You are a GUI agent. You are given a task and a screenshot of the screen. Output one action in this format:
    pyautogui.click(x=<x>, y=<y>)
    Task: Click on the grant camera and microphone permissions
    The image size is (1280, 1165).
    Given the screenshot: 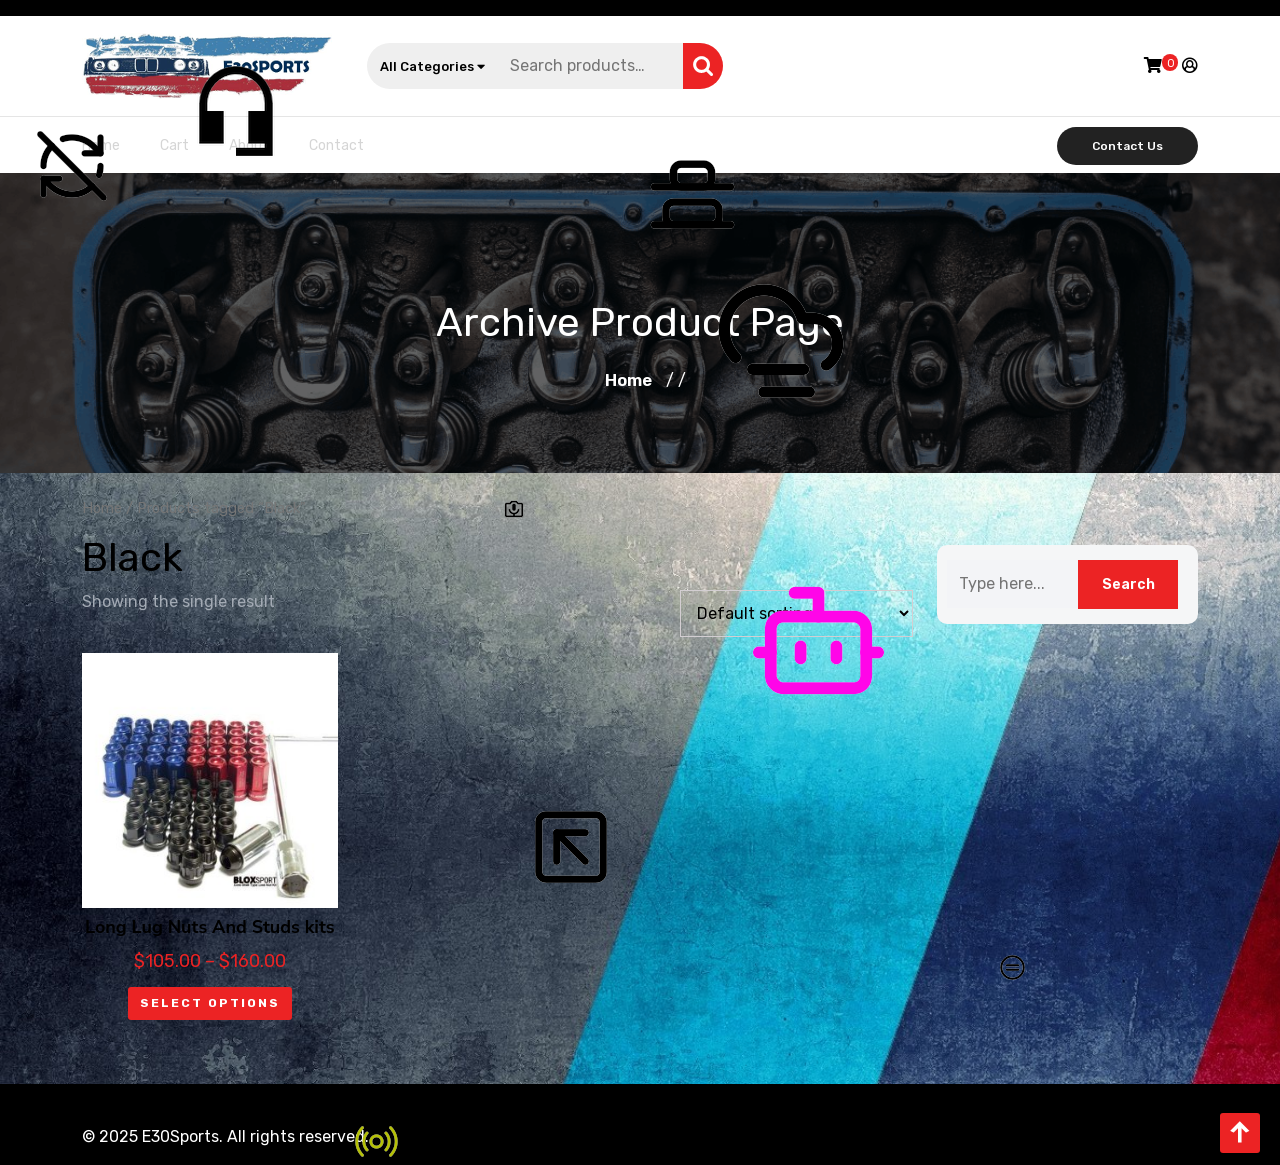 What is the action you would take?
    pyautogui.click(x=514, y=509)
    